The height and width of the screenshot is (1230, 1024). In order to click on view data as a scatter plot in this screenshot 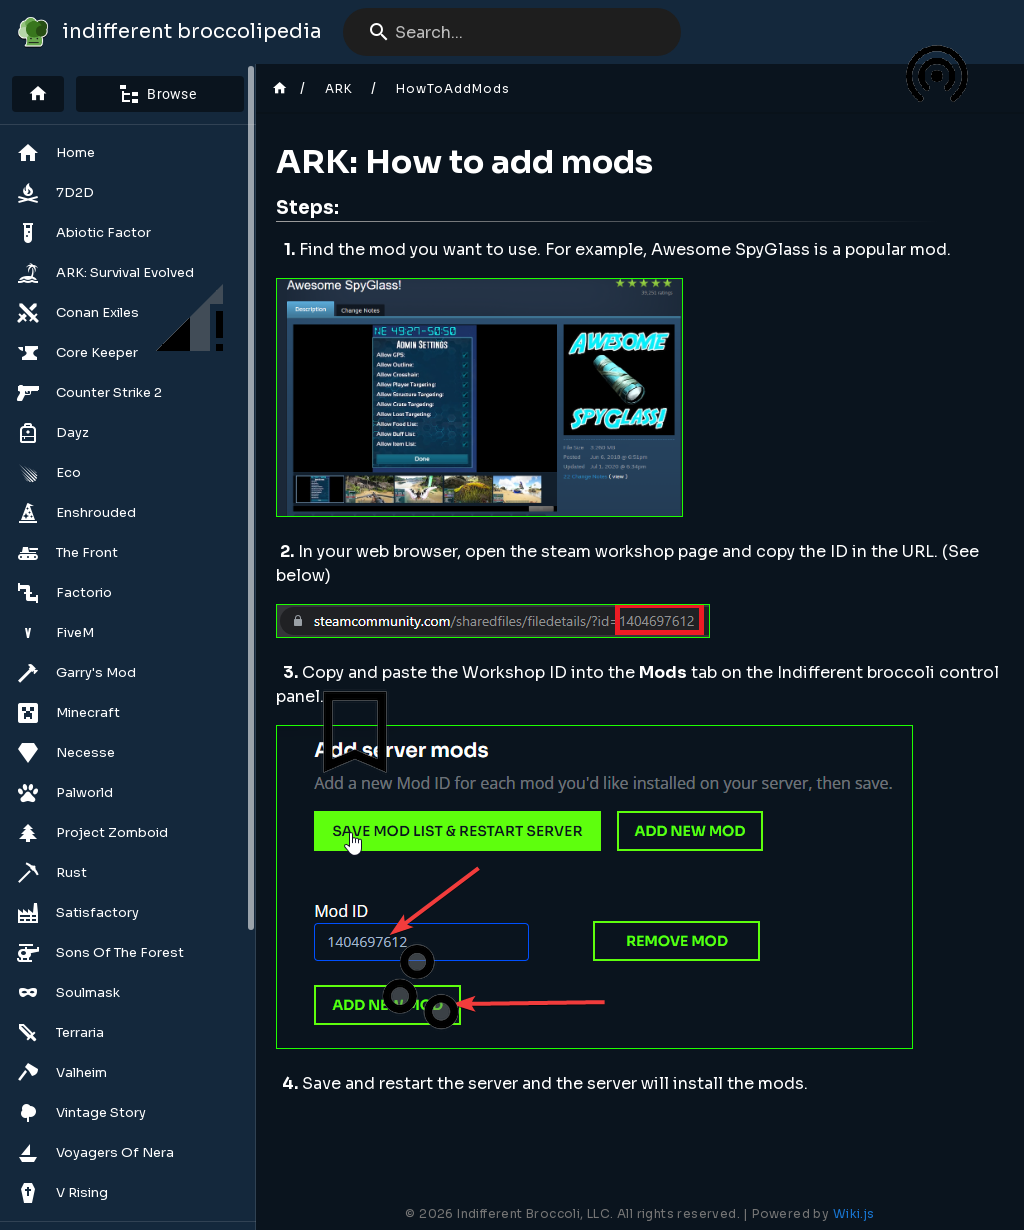, I will do `click(421, 987)`.